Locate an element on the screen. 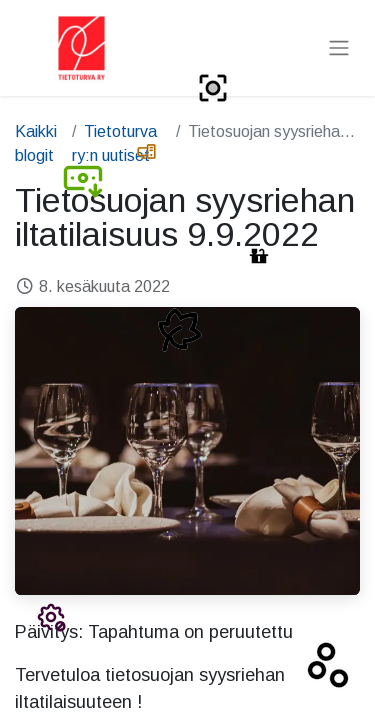  access desktop computer settings is located at coordinates (146, 151).